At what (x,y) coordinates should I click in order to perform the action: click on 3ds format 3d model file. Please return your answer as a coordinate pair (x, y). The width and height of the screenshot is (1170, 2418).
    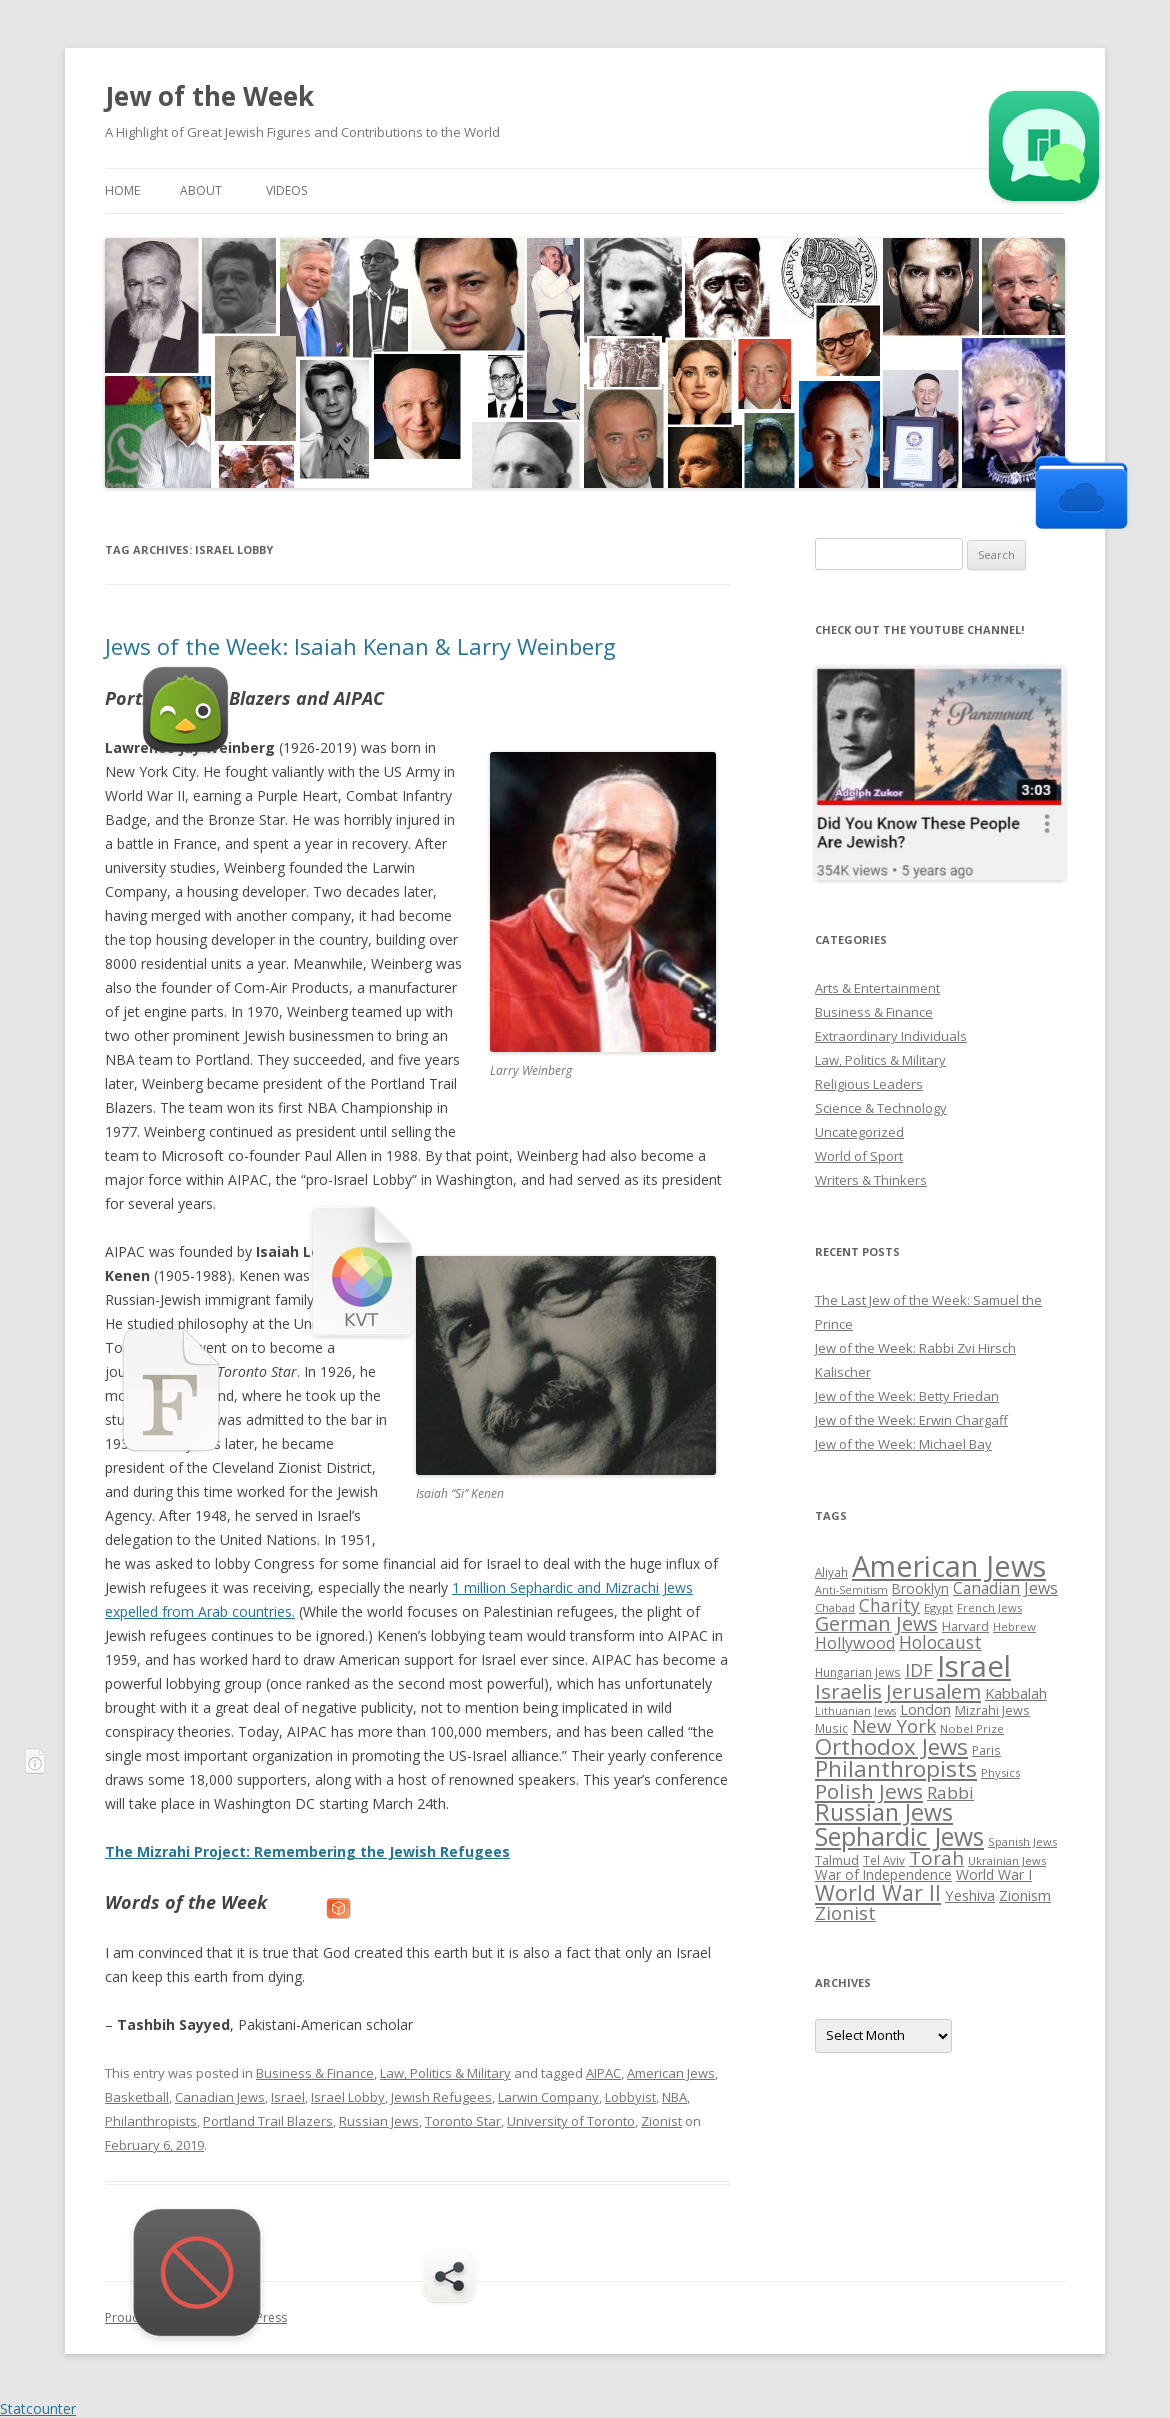
    Looking at the image, I should click on (338, 1907).